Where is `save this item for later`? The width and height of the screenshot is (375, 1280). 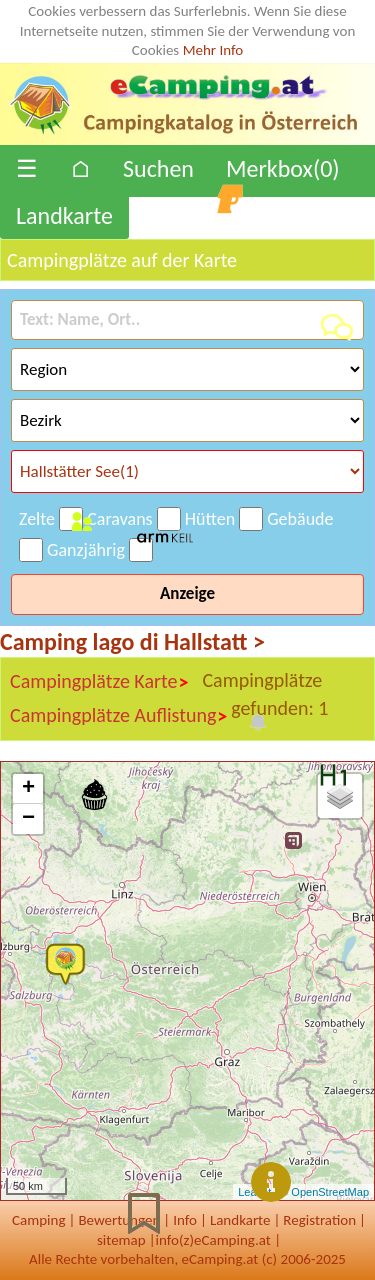 save this item for later is located at coordinates (144, 1213).